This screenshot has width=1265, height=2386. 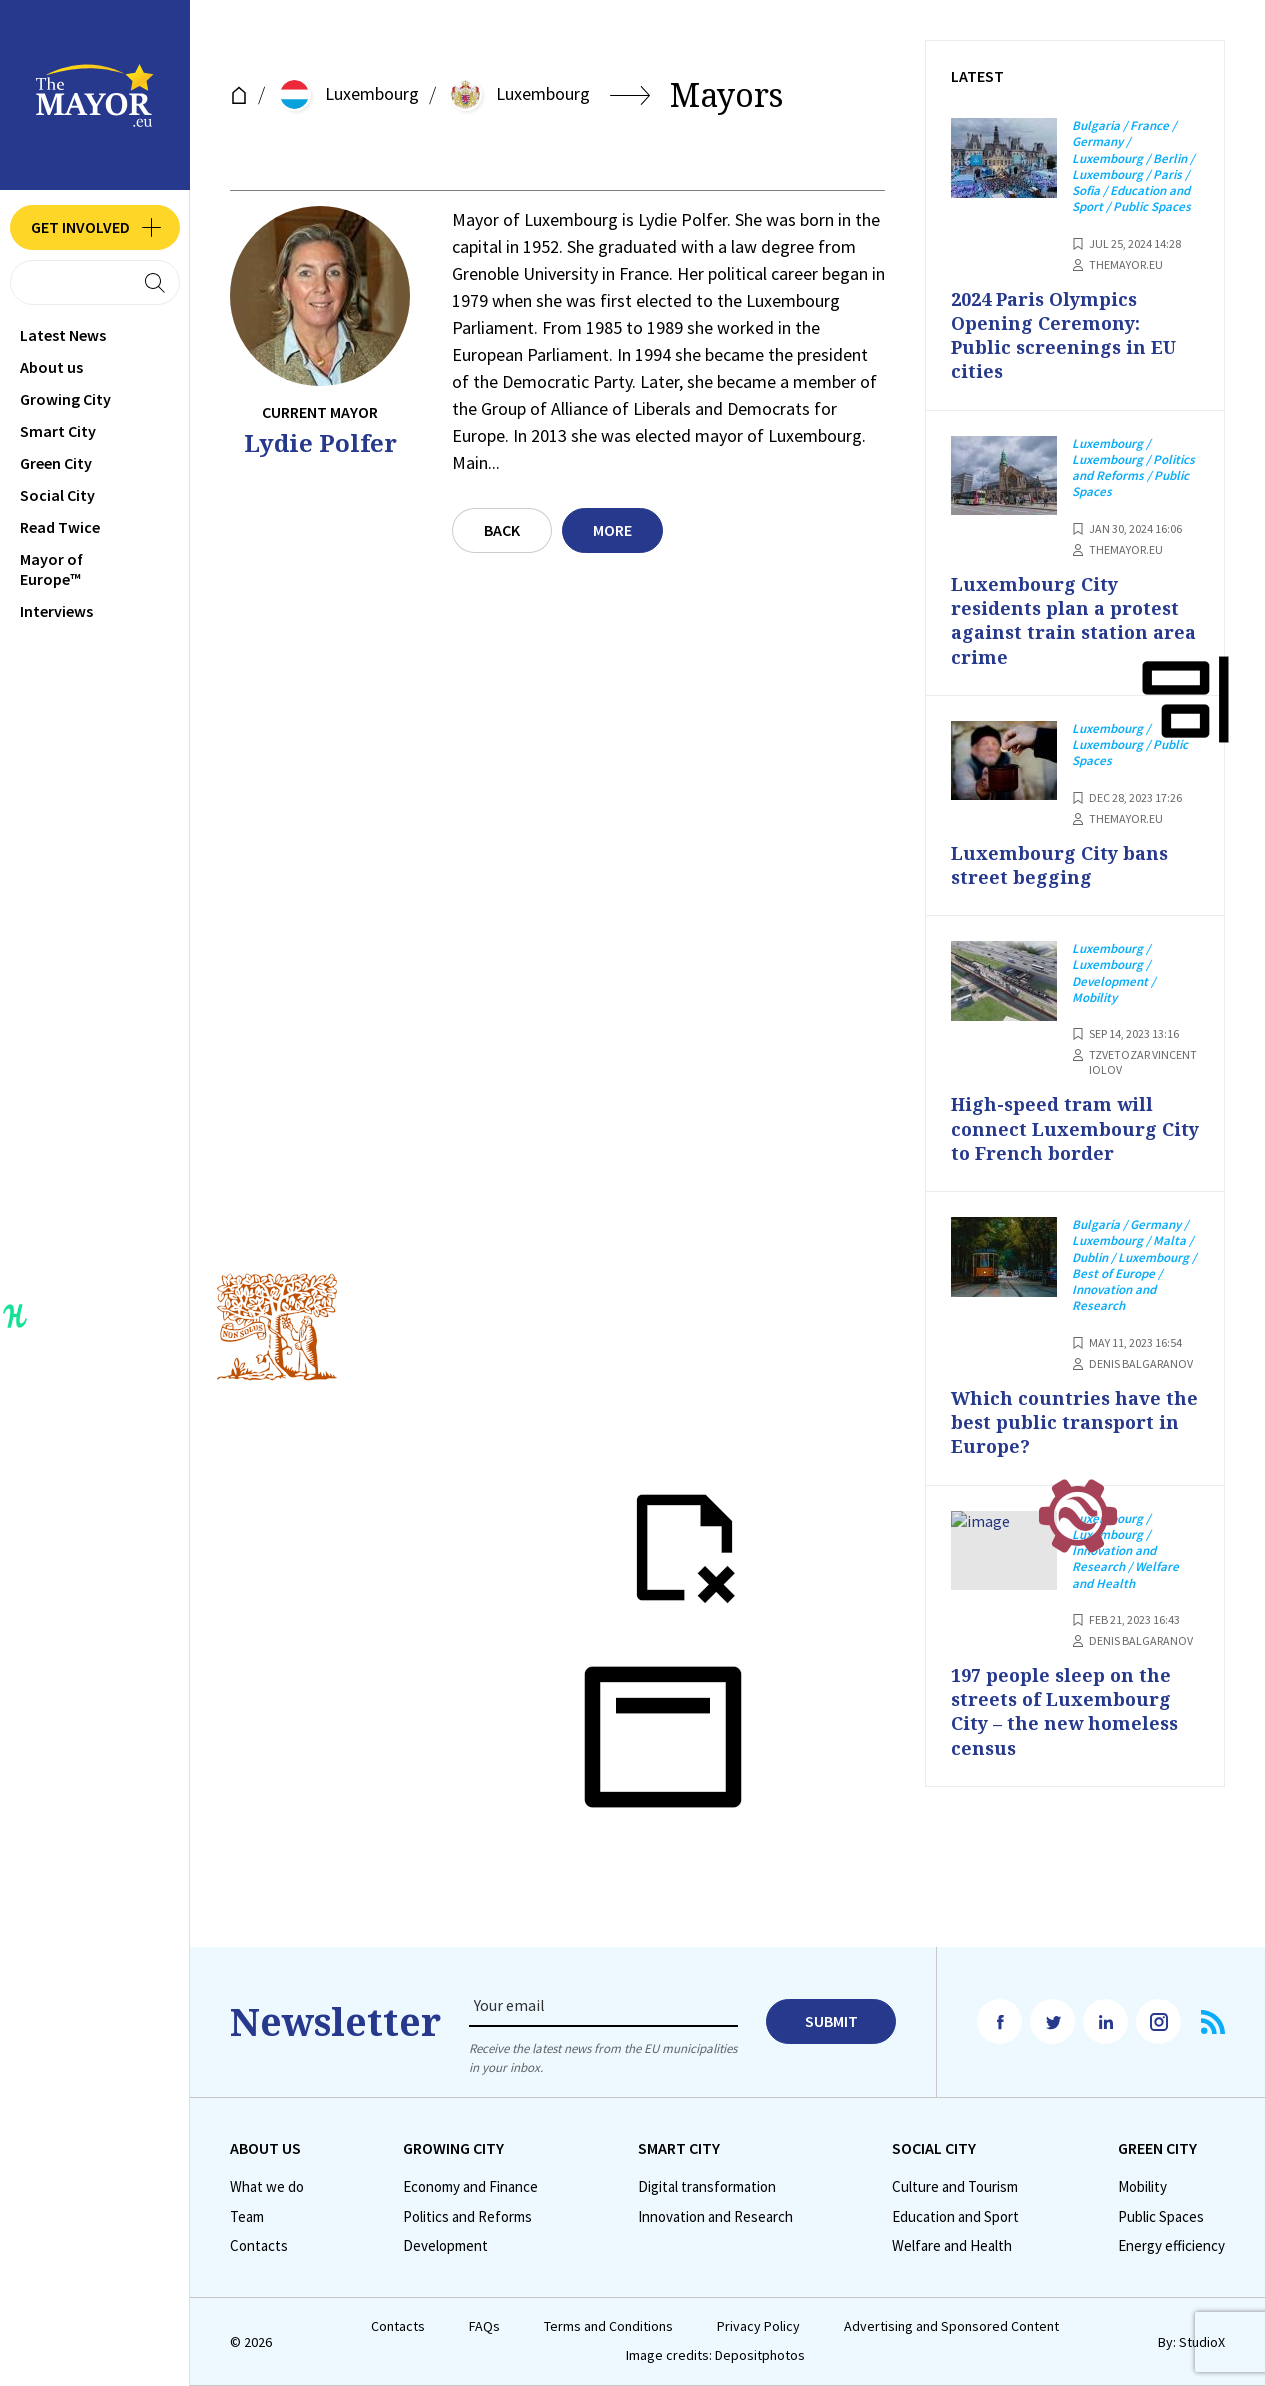 I want to click on visit the Humble Bundle website or store, so click(x=15, y=1316).